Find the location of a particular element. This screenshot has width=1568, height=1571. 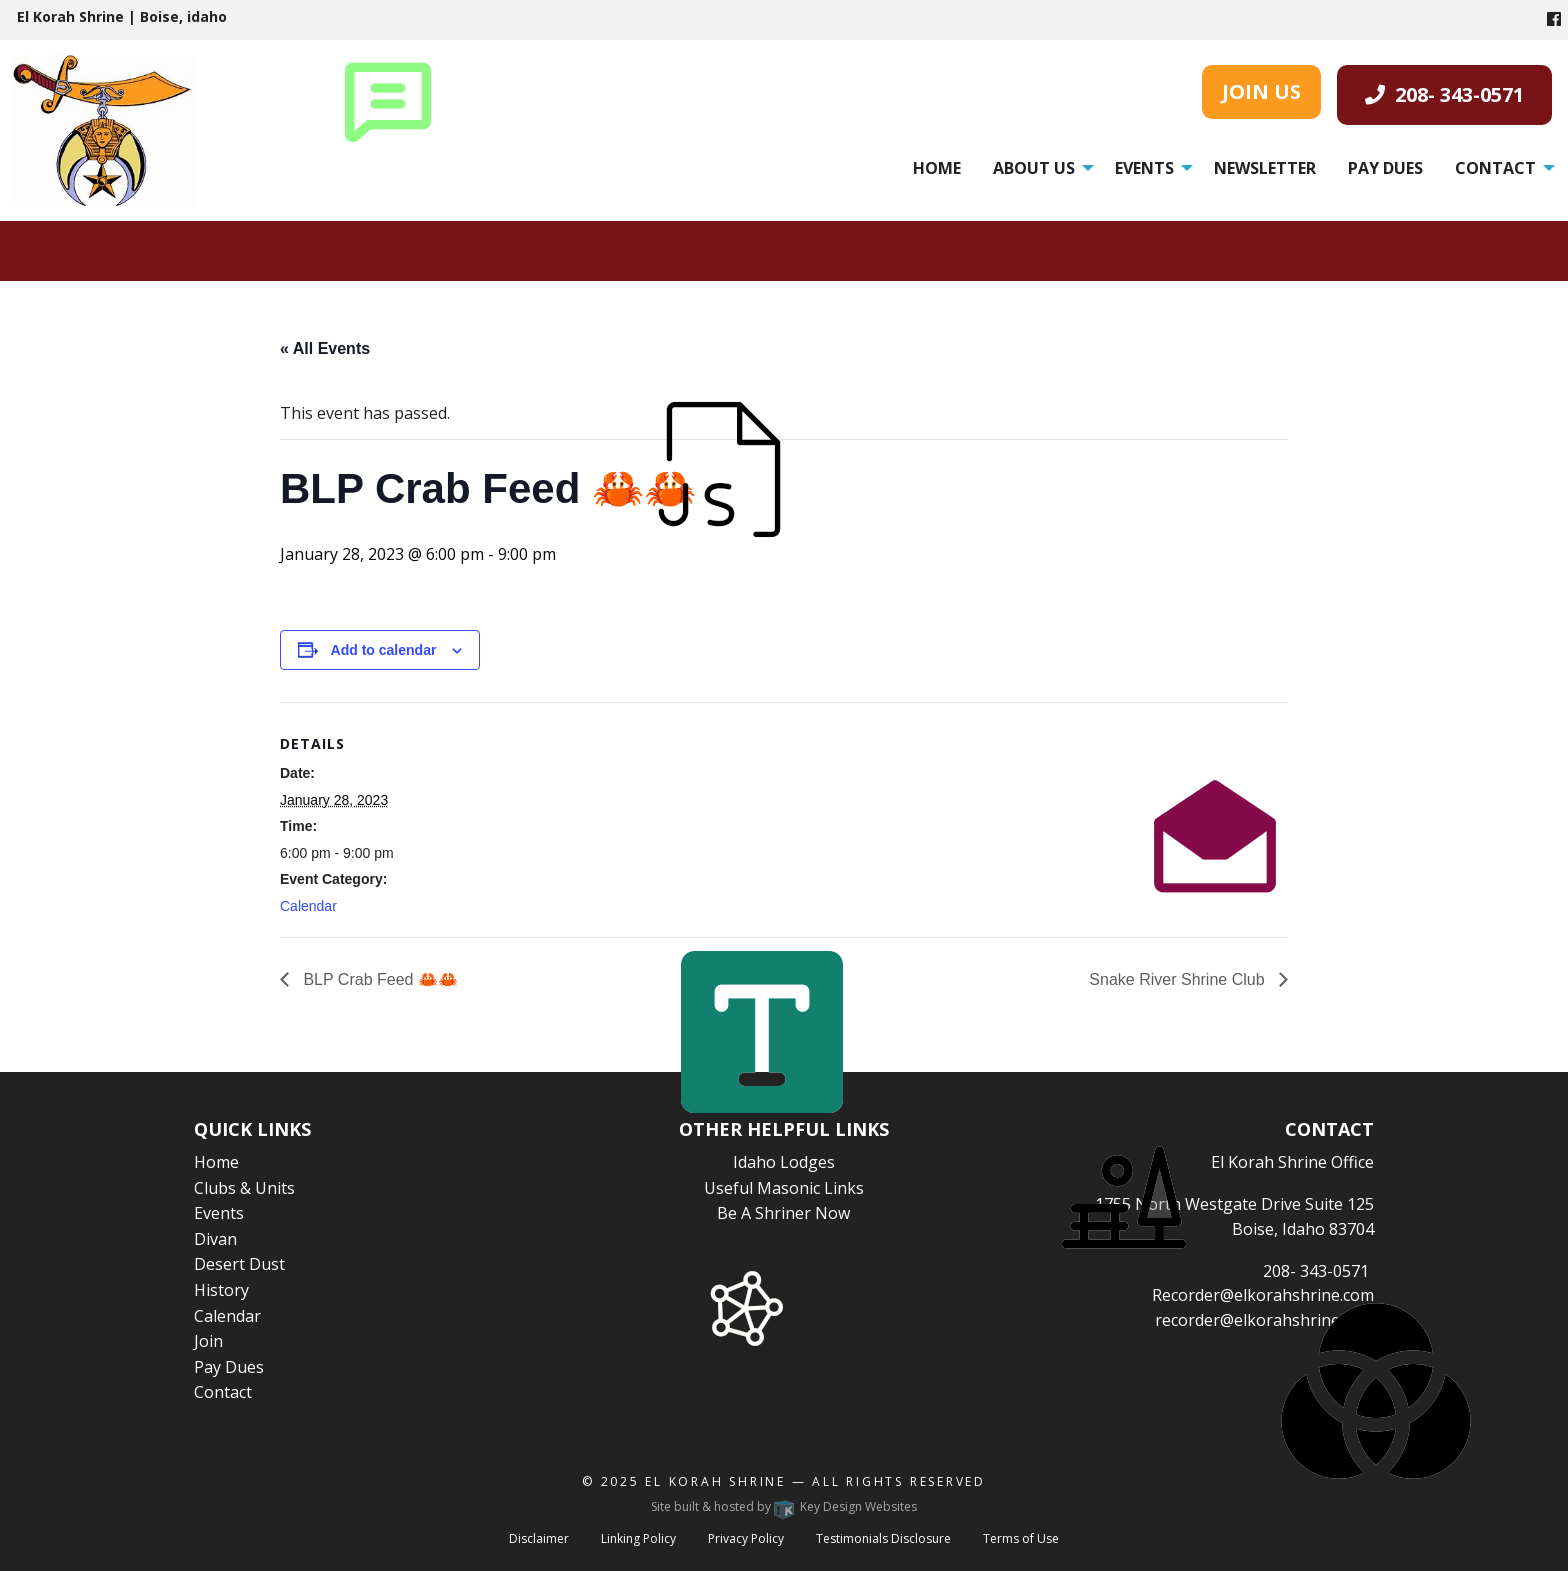

view nearby parks or green spaces is located at coordinates (1124, 1204).